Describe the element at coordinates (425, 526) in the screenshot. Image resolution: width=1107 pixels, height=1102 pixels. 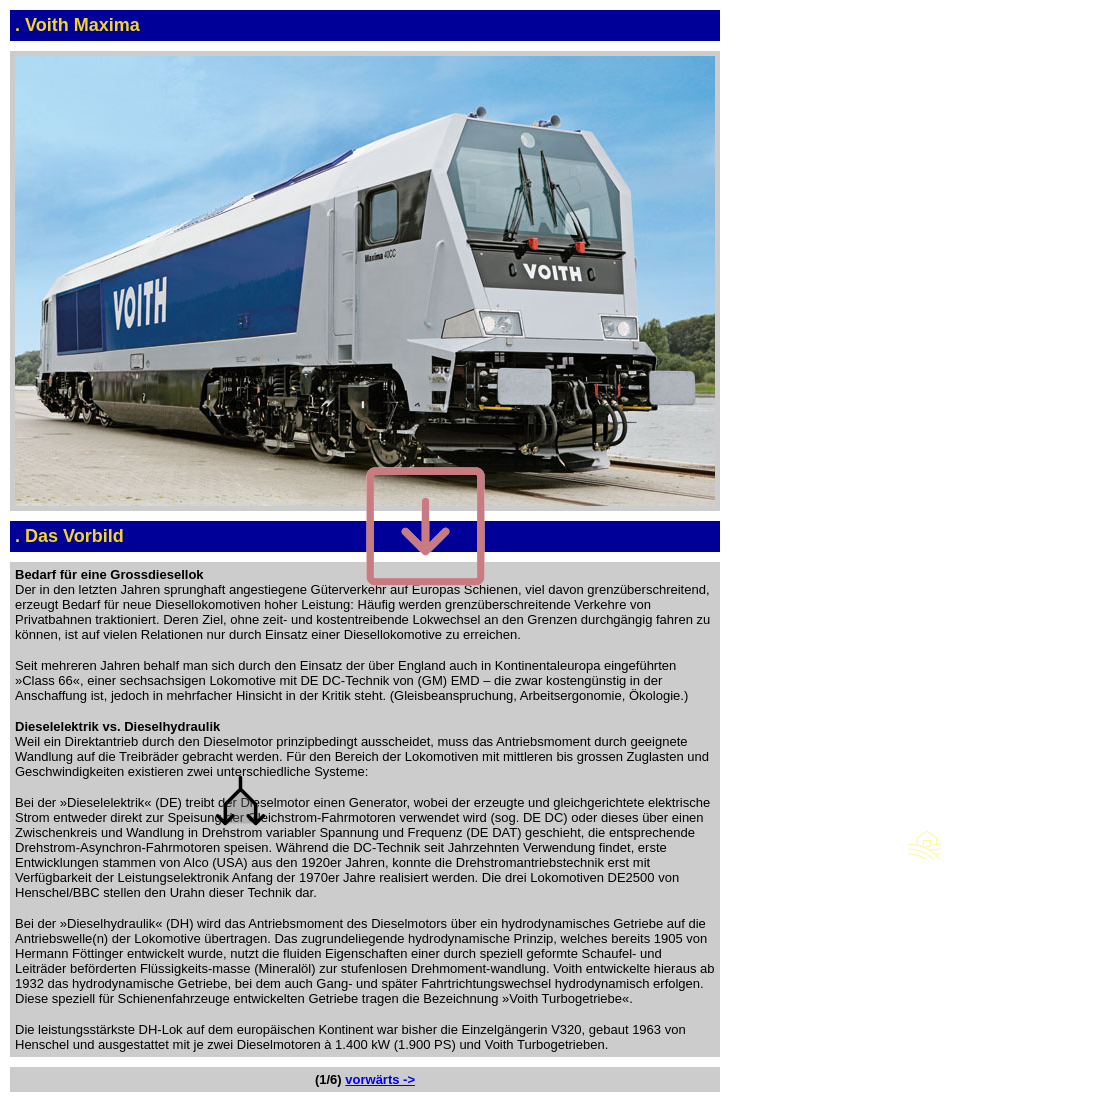
I see `download file or content` at that location.